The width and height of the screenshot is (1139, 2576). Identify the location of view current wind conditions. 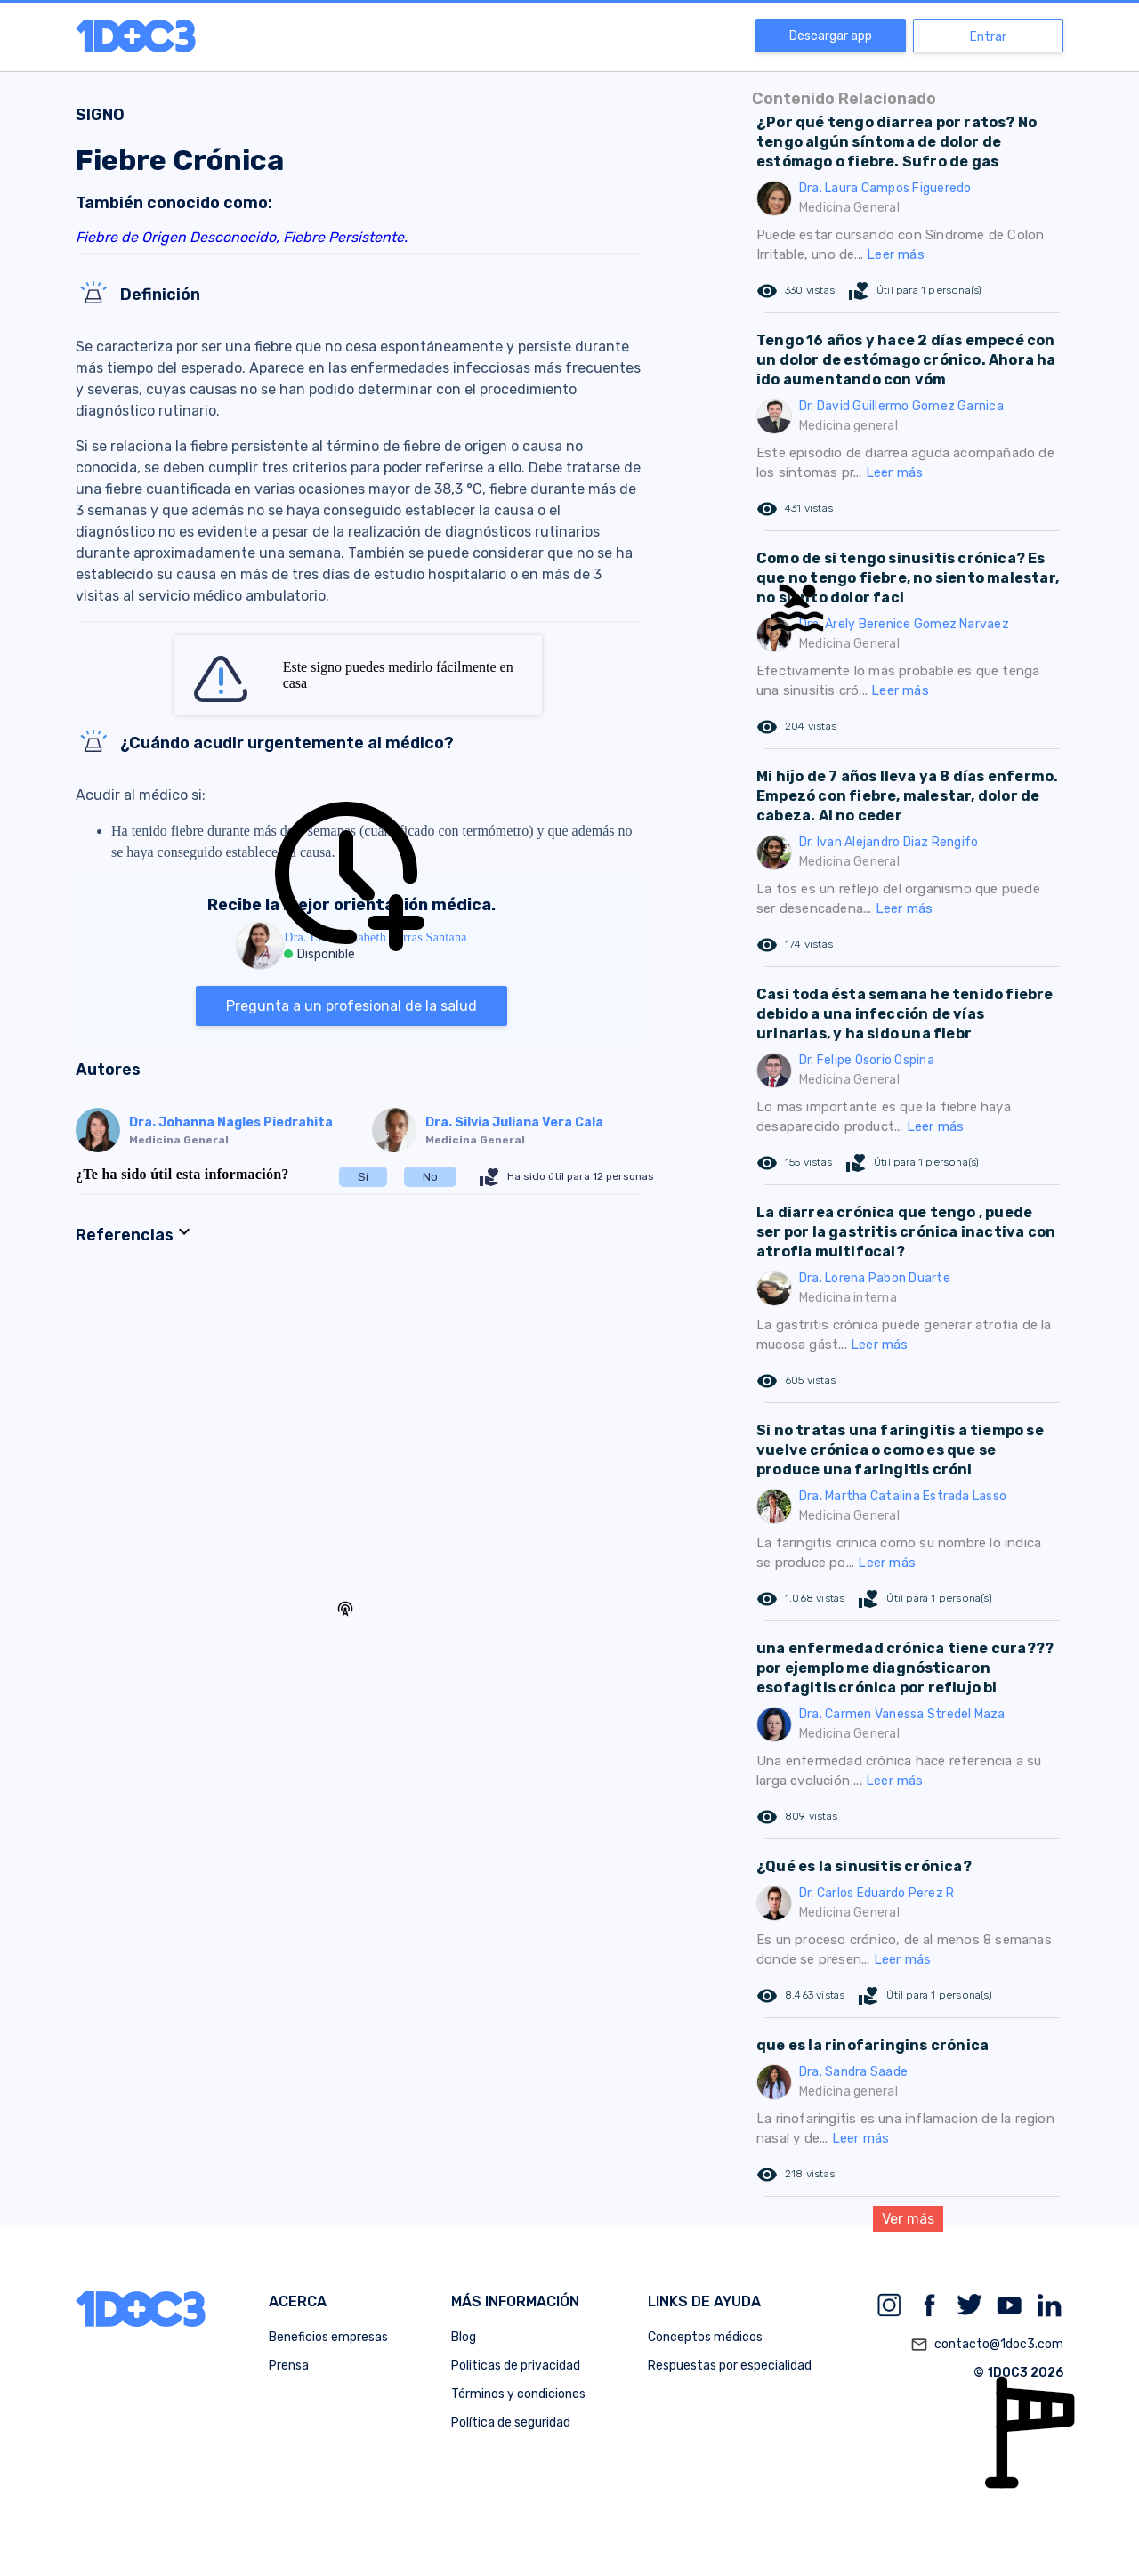
(1035, 2432).